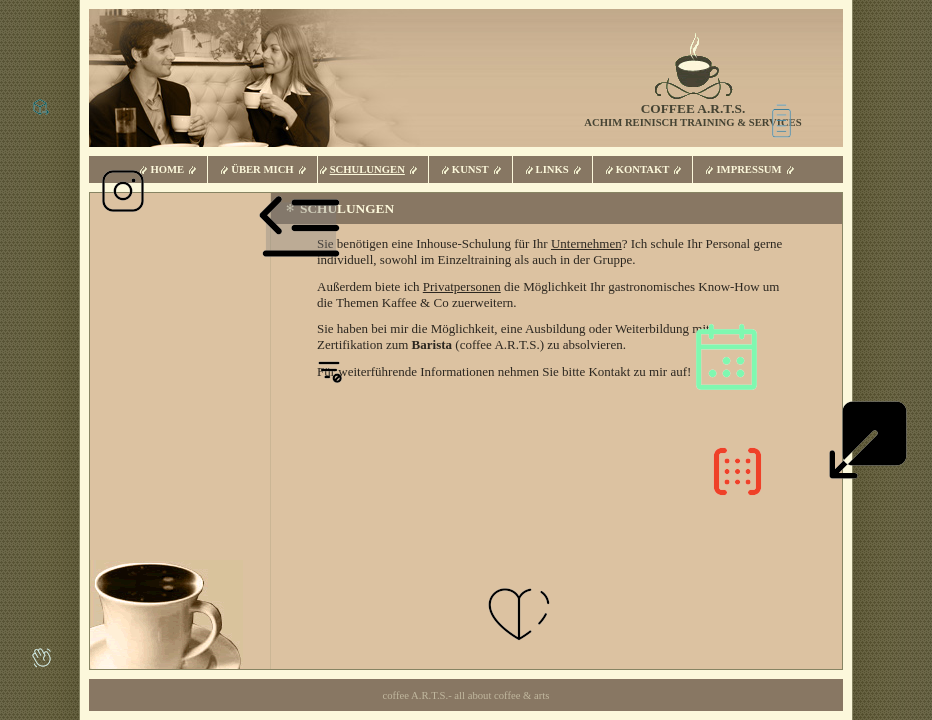 Image resolution: width=932 pixels, height=720 pixels. What do you see at coordinates (519, 612) in the screenshot?
I see `indicates partial like or favorite status` at bounding box center [519, 612].